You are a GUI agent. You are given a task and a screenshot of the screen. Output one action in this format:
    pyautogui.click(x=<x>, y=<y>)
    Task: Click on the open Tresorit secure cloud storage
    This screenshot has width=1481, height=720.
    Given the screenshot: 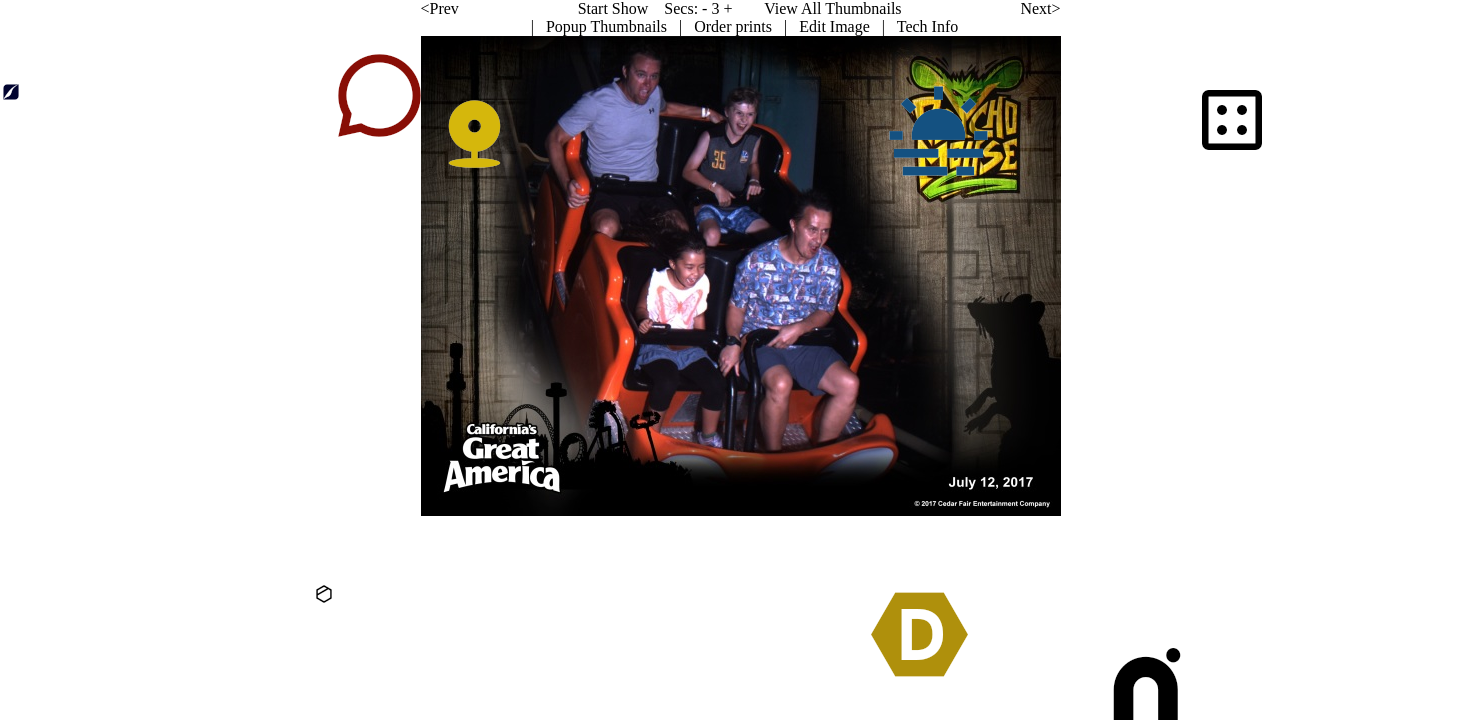 What is the action you would take?
    pyautogui.click(x=324, y=594)
    